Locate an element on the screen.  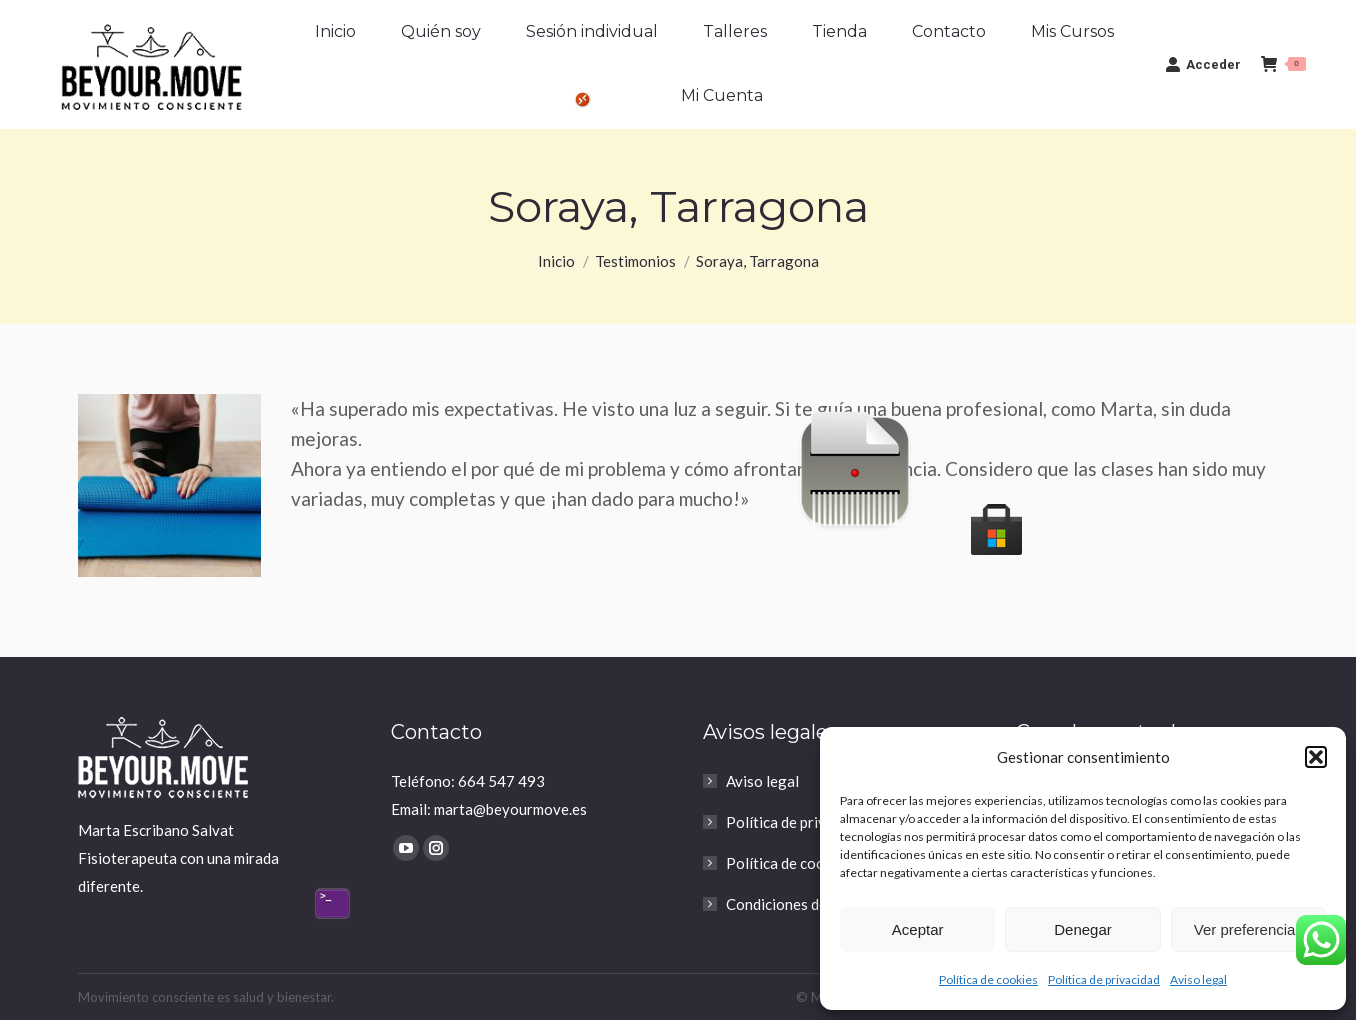
open raider app for document scanning is located at coordinates (855, 471).